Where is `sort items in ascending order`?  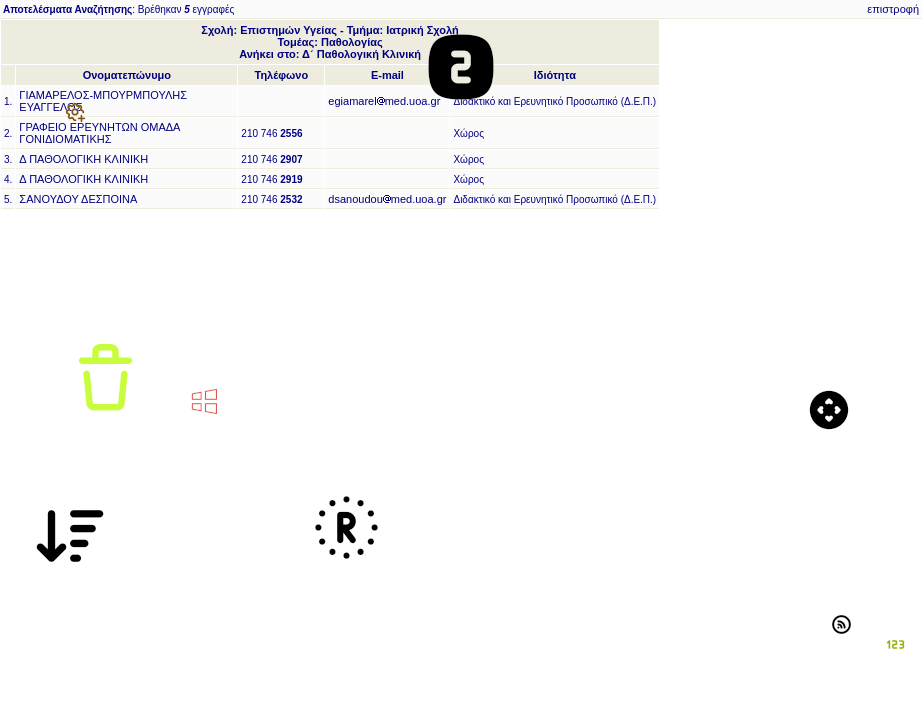
sort items in ascending order is located at coordinates (70, 536).